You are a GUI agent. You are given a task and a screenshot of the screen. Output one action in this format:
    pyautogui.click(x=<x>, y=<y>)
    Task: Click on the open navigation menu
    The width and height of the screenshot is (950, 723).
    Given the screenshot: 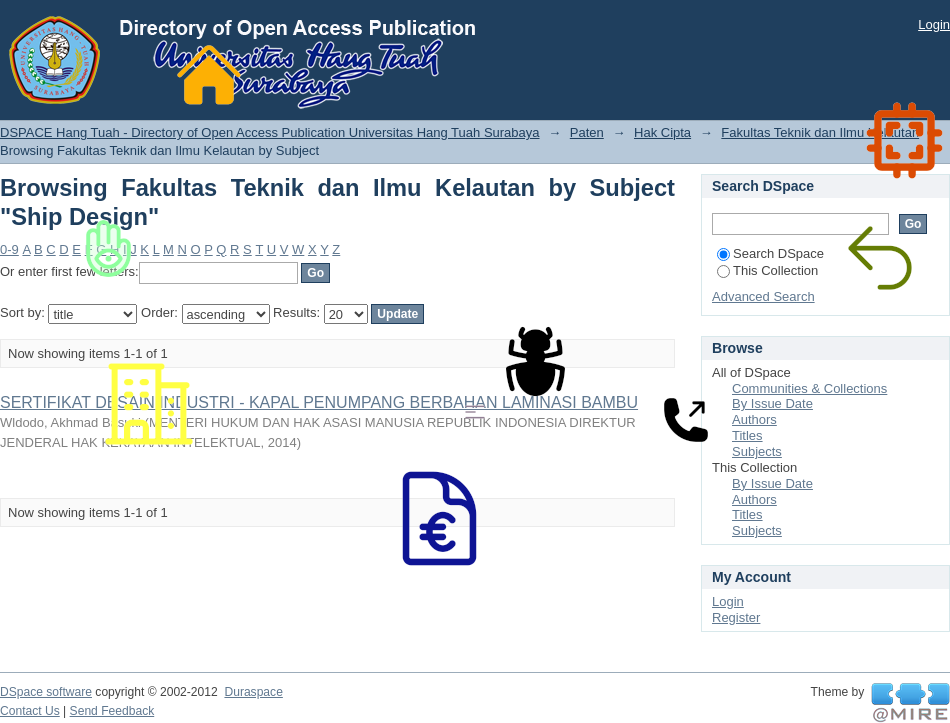 What is the action you would take?
    pyautogui.click(x=475, y=412)
    